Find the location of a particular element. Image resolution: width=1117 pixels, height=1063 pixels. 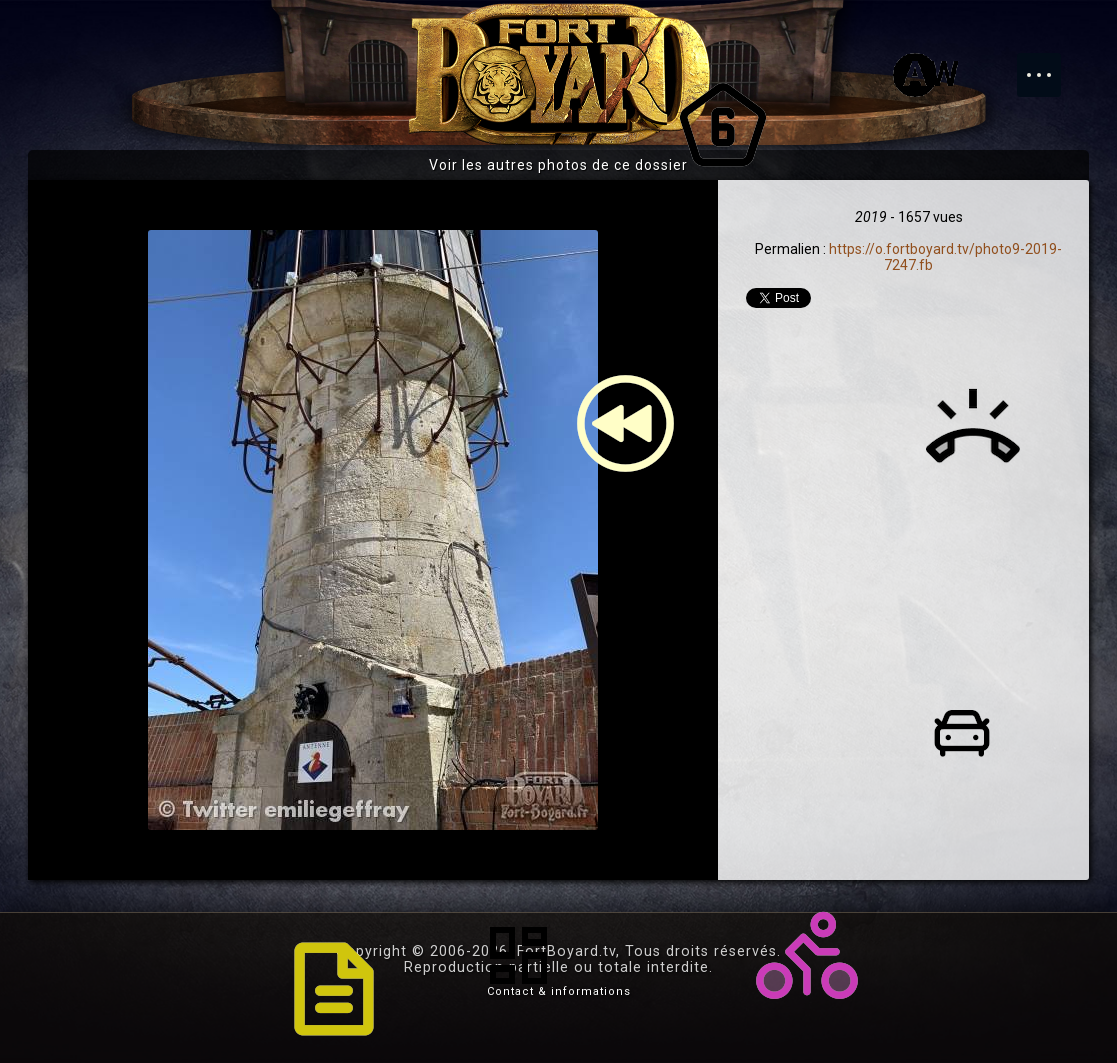

access vehicle or car-related settings is located at coordinates (962, 732).